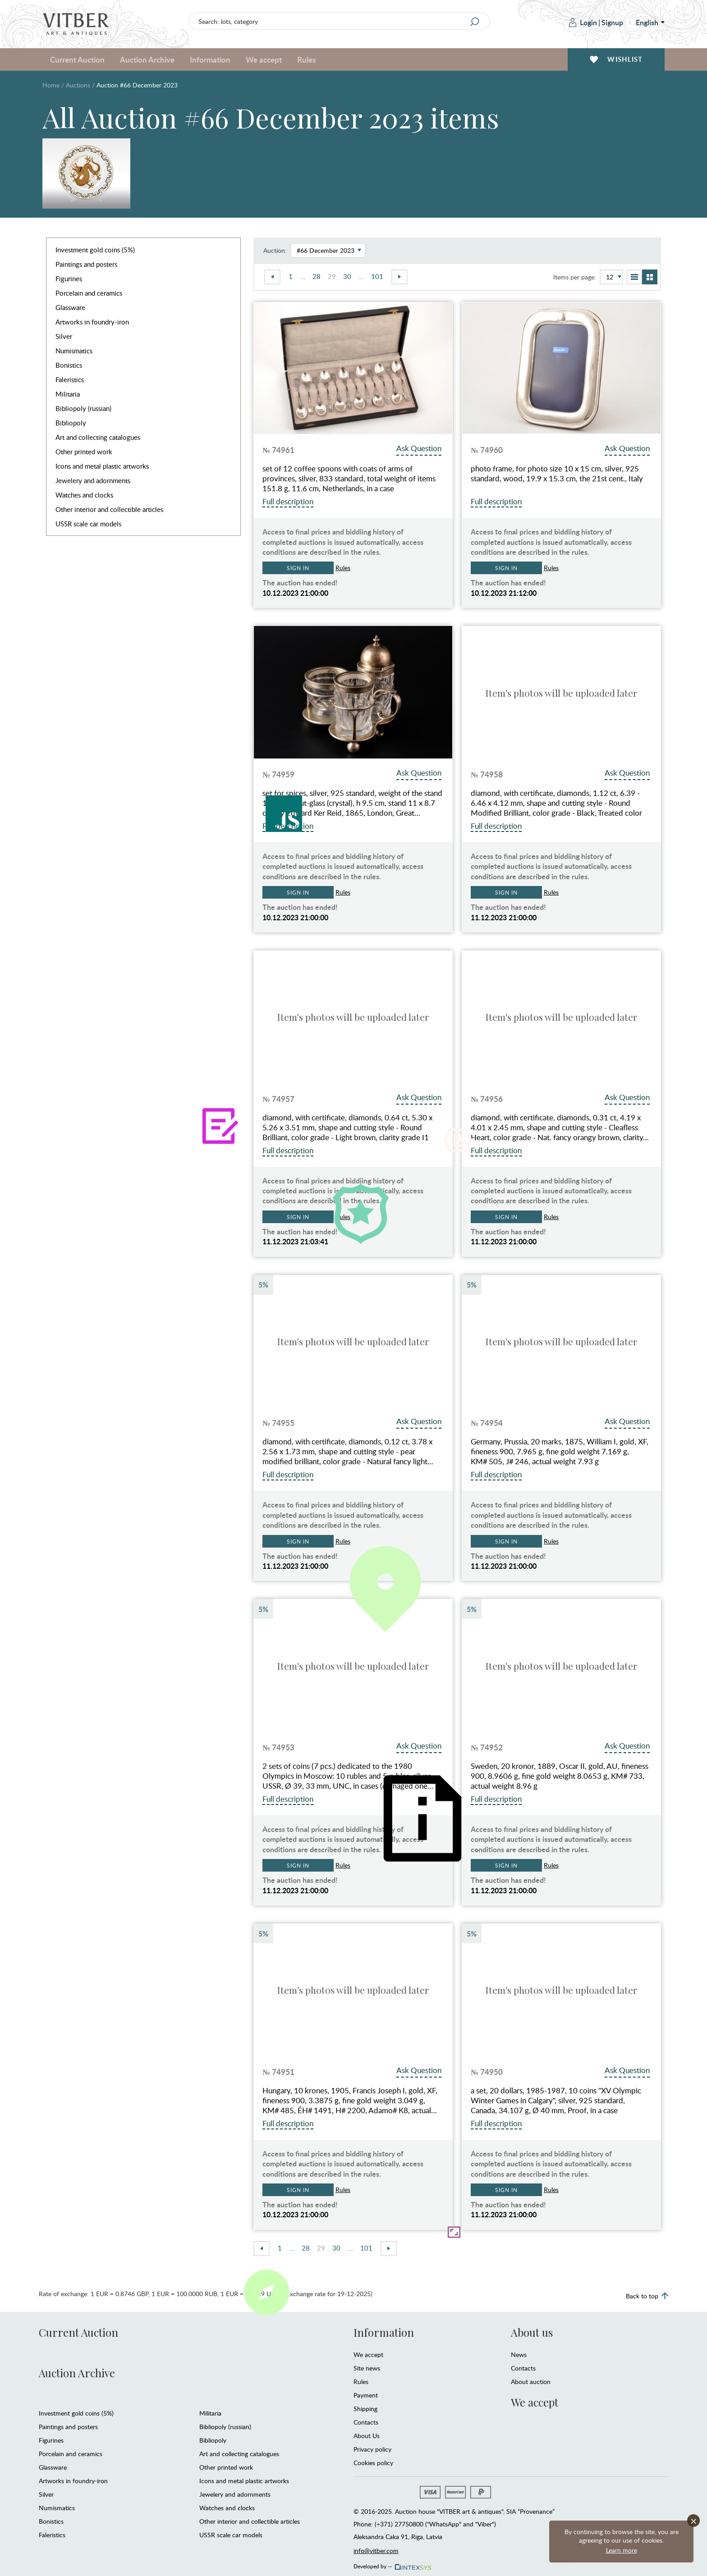  Describe the element at coordinates (266, 2292) in the screenshot. I see `open navigation or compass app` at that location.